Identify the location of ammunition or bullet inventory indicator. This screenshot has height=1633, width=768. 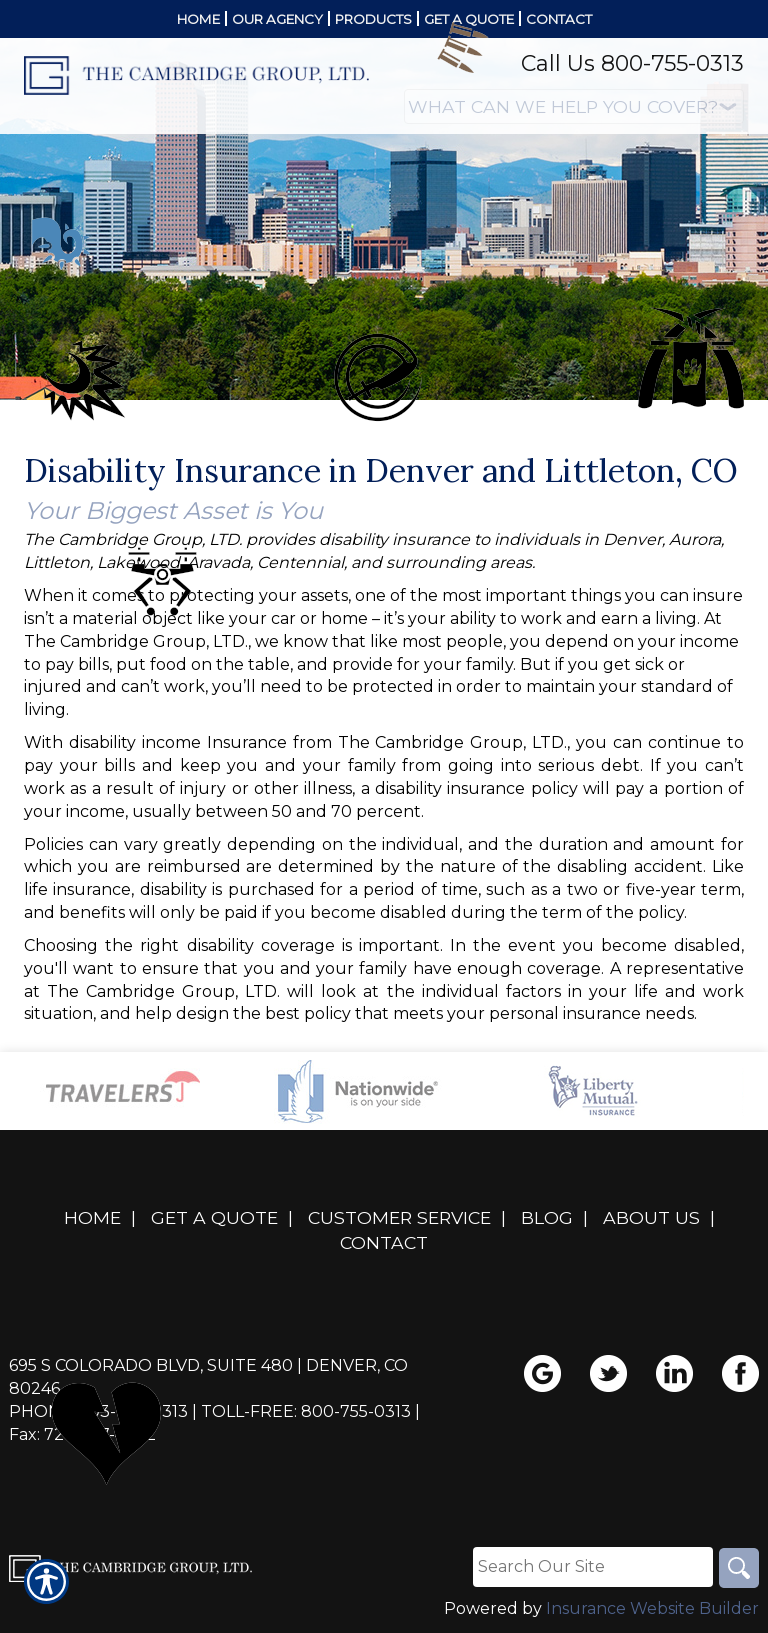
(462, 47).